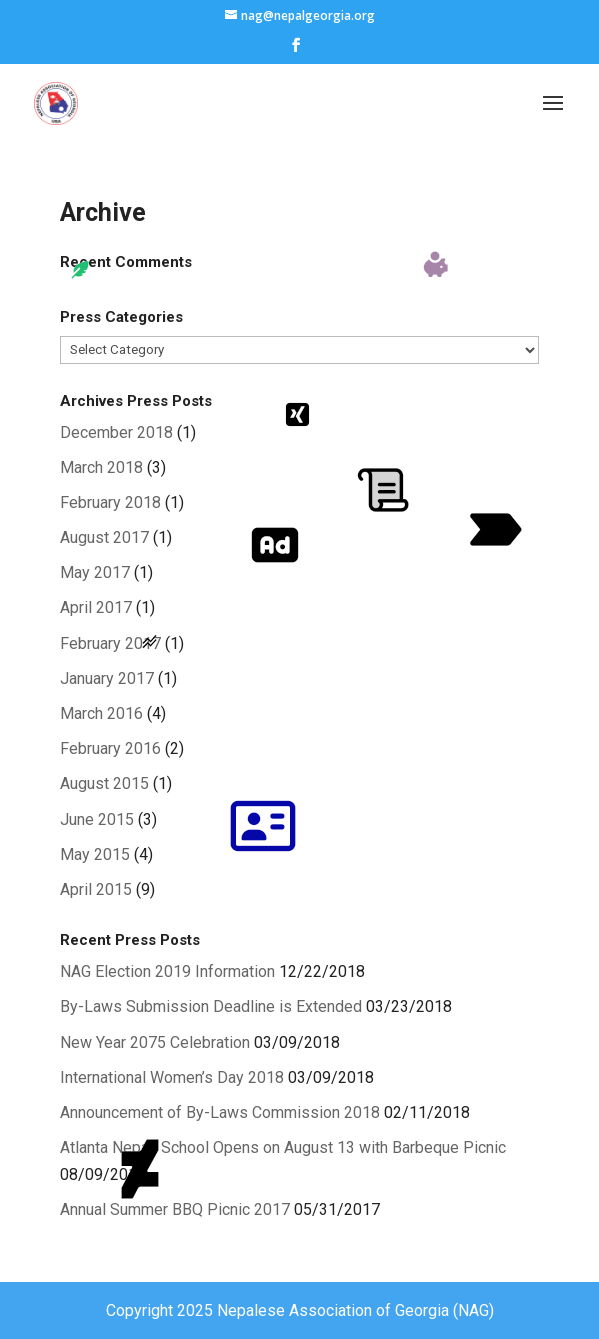 The width and height of the screenshot is (599, 1339). I want to click on open xing profile or app, so click(297, 414).